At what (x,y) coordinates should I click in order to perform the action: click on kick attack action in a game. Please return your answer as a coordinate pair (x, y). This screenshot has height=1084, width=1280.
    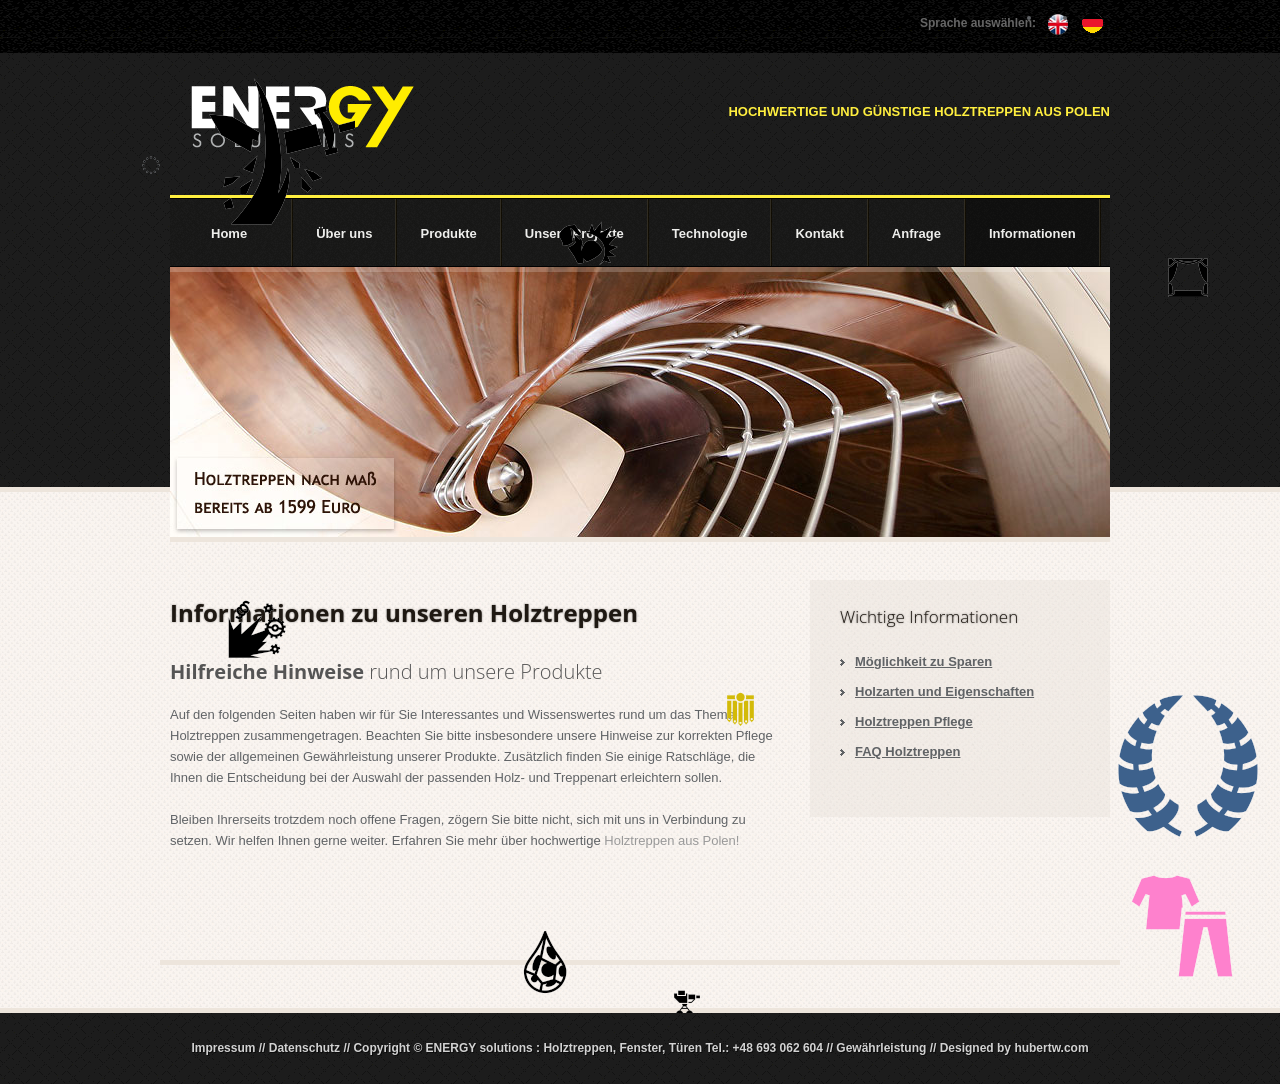
    Looking at the image, I should click on (588, 243).